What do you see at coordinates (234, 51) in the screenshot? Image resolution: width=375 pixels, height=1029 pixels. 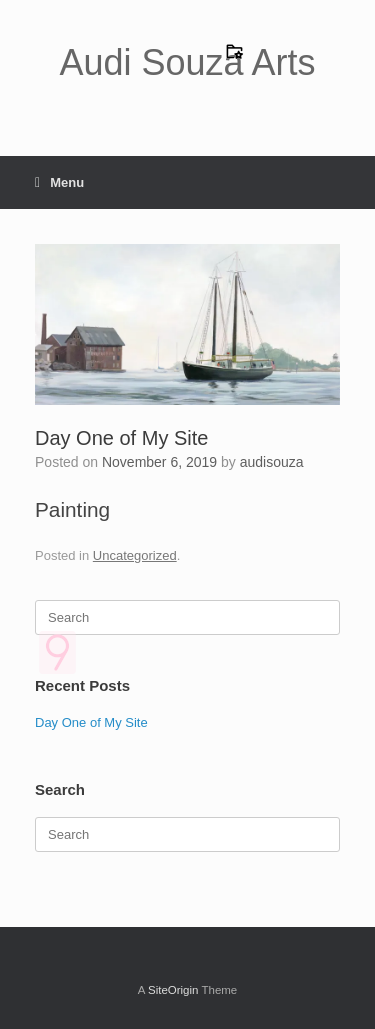 I see `access your favorite or starred folders` at bounding box center [234, 51].